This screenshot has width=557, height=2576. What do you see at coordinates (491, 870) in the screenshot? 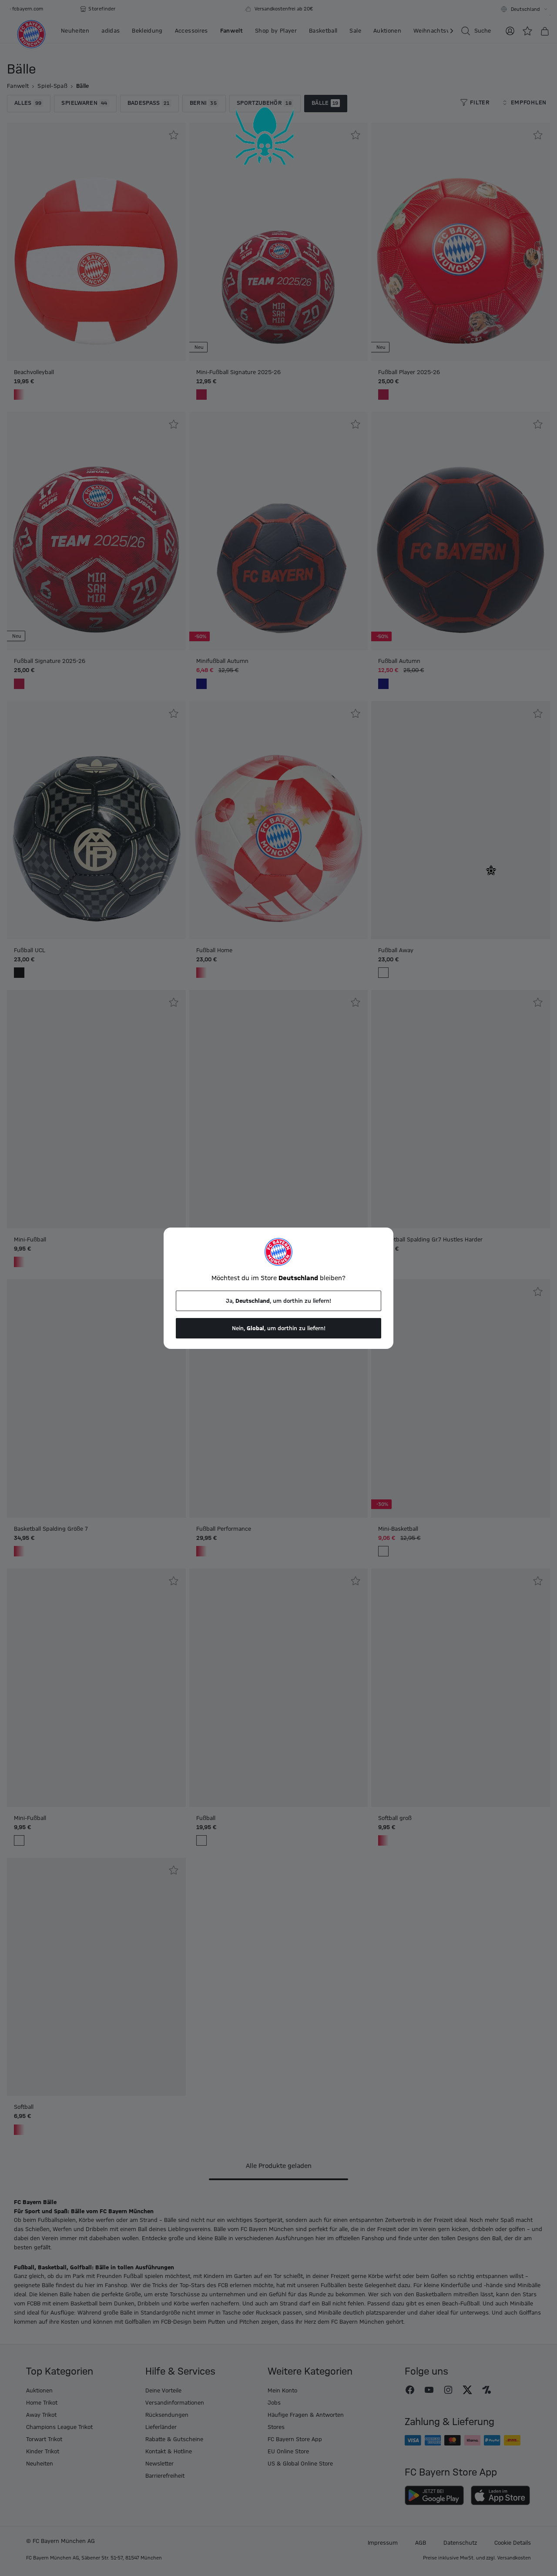
I see `staryu pokémon icon from a game interface` at bounding box center [491, 870].